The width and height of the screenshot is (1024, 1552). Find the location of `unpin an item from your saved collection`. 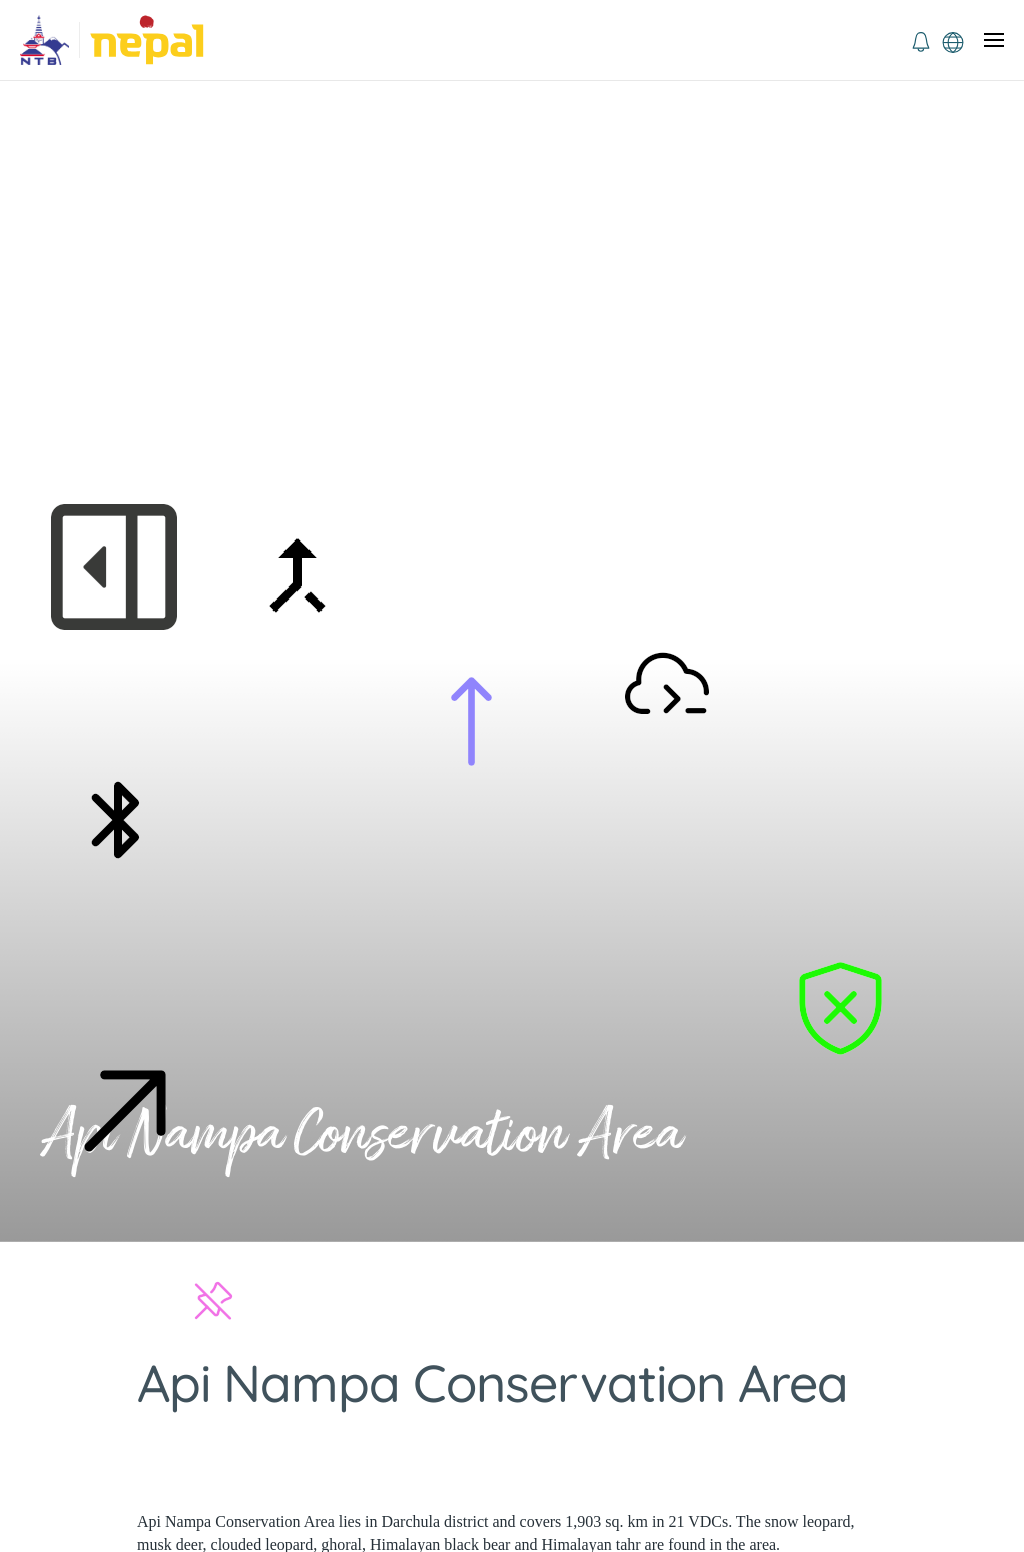

unpin an item from your saved collection is located at coordinates (212, 1301).